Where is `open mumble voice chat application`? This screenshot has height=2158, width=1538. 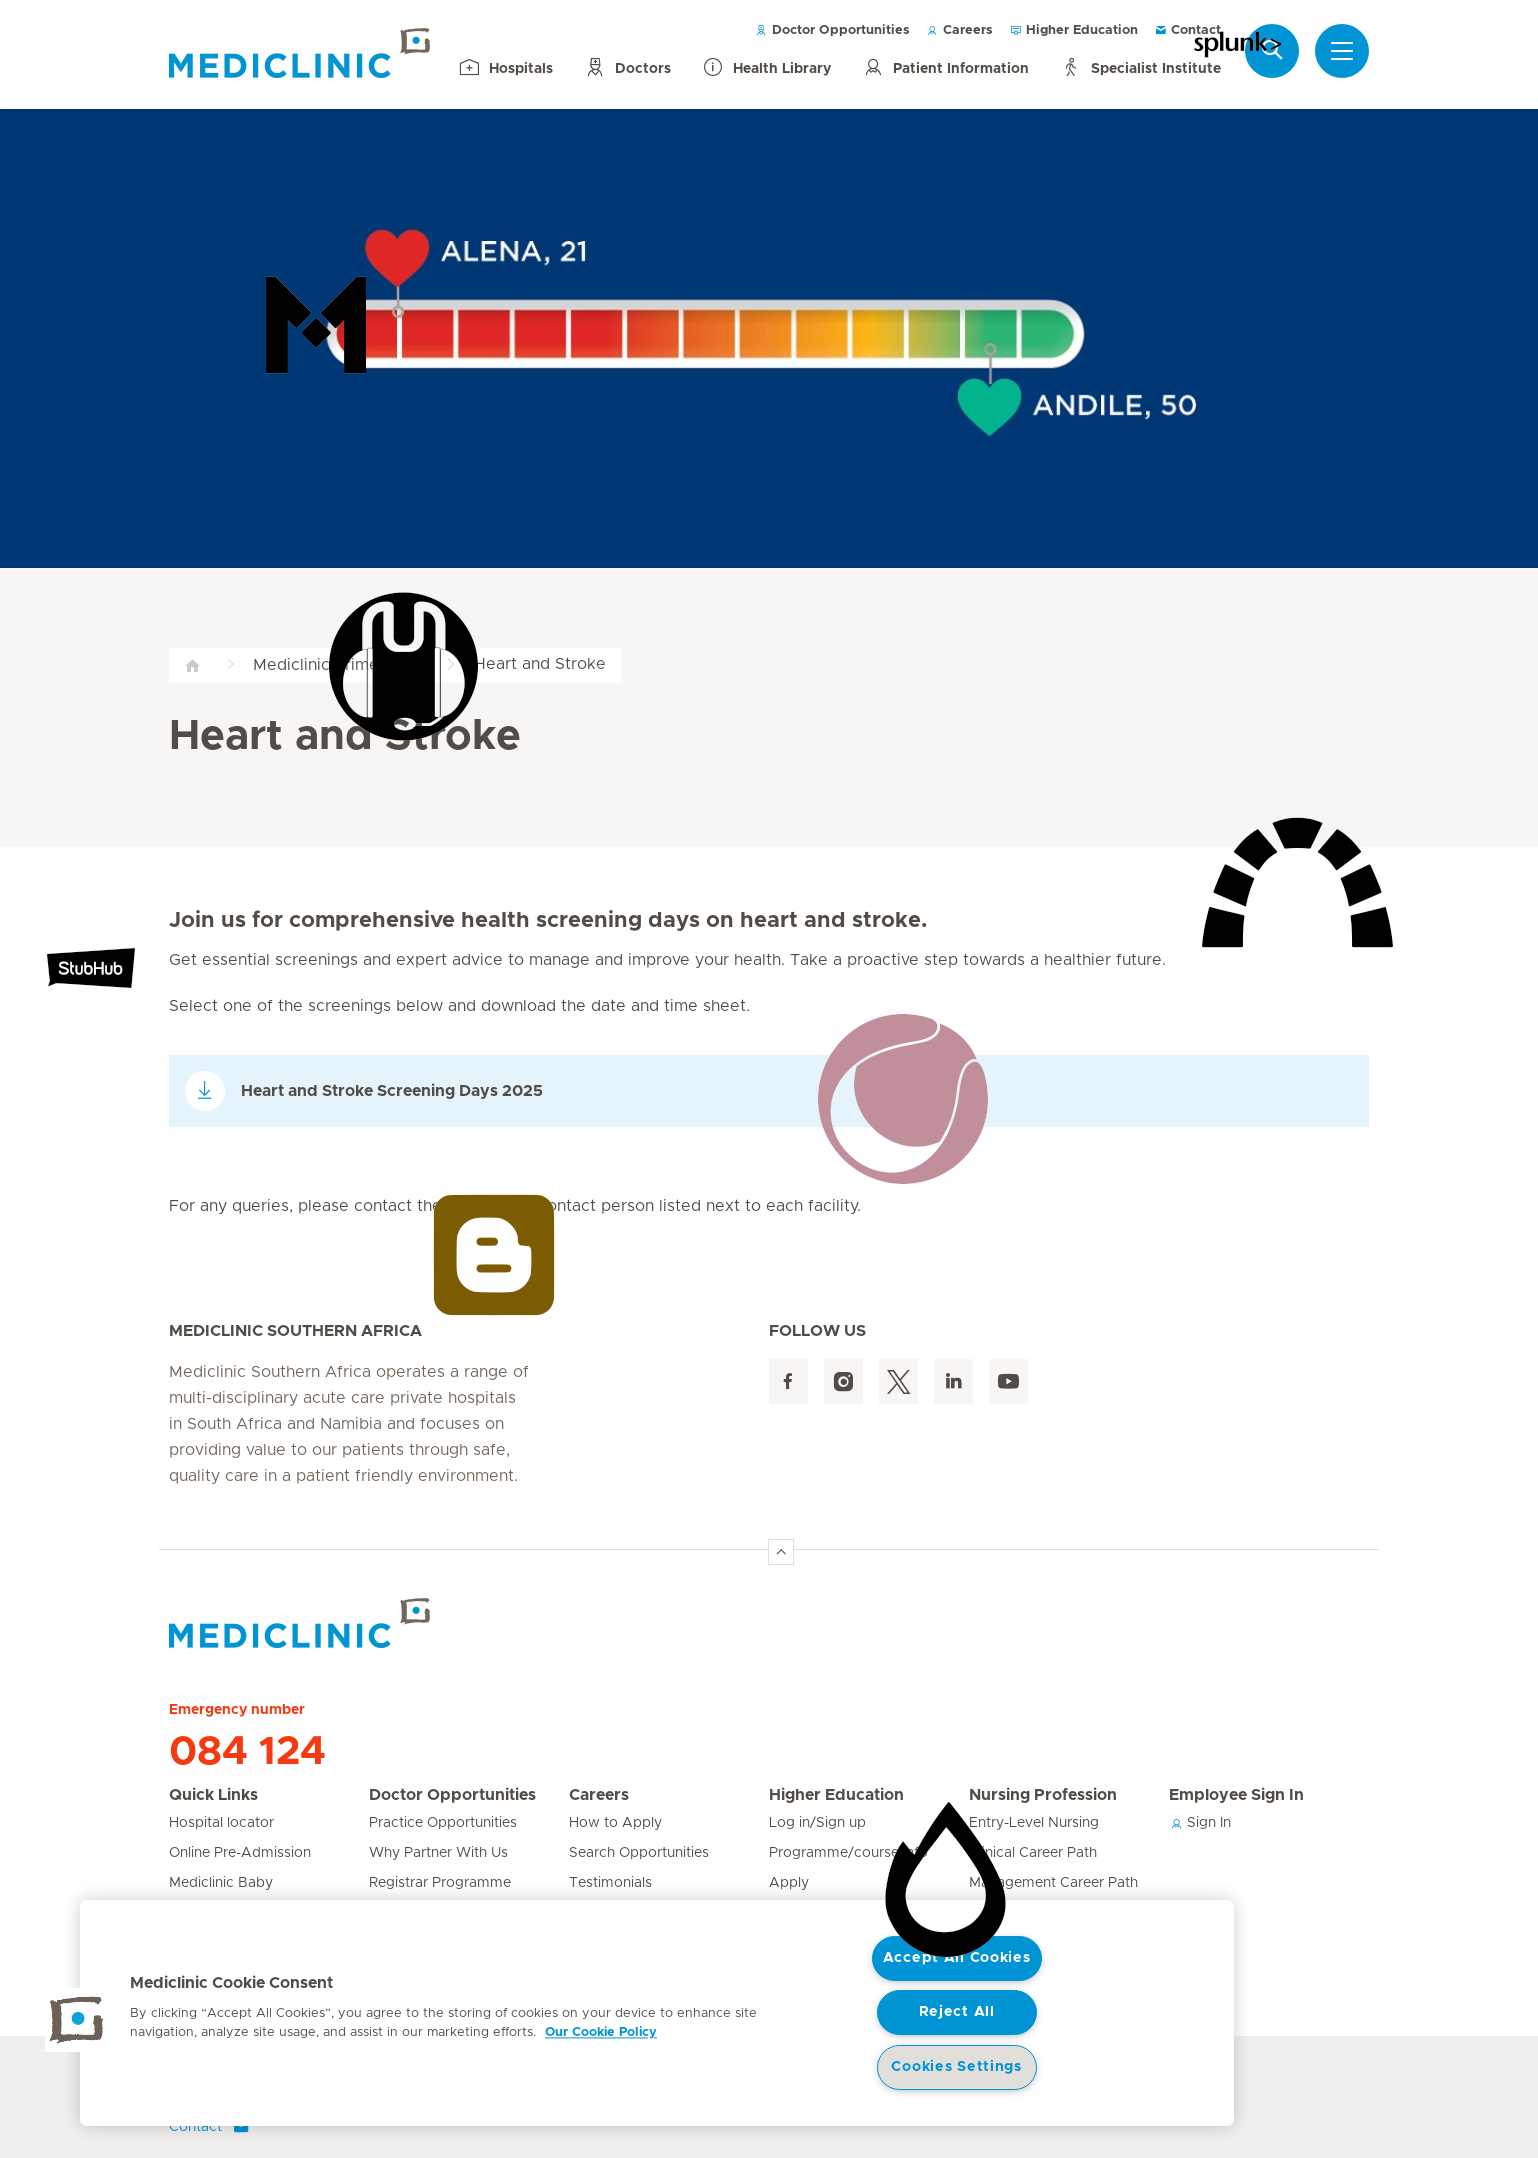
open mumble voice chat application is located at coordinates (403, 666).